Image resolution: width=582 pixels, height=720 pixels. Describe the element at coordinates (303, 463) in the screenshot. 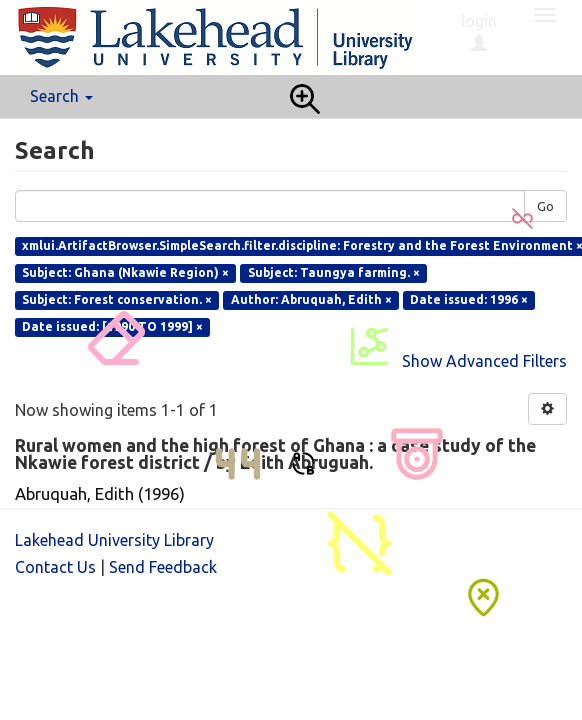

I see `switch between option A and option B` at that location.